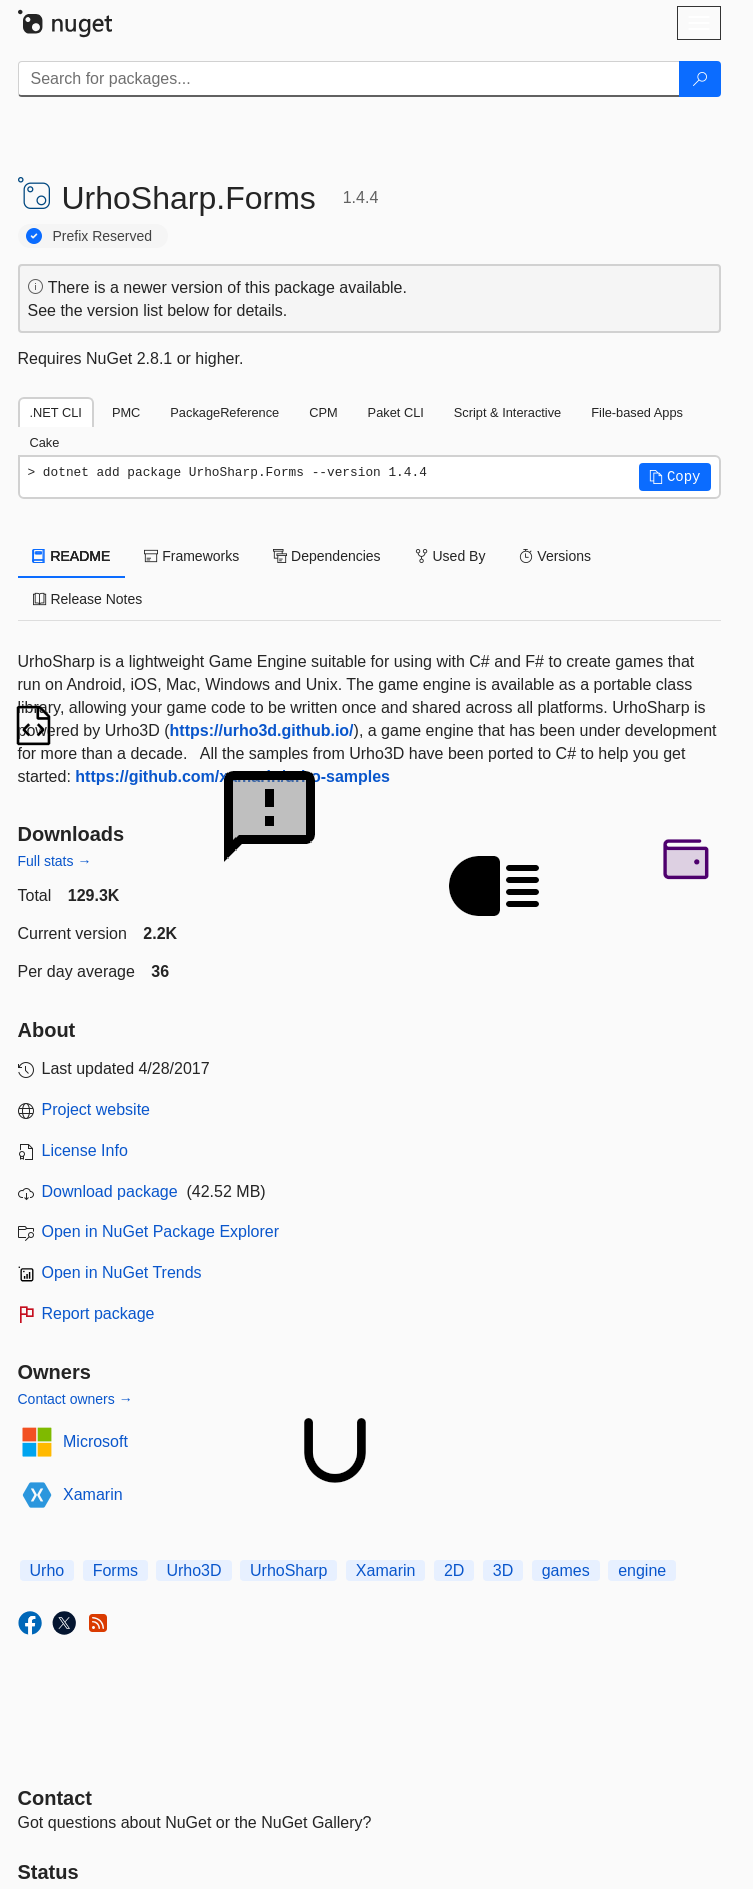 The height and width of the screenshot is (1889, 753). What do you see at coordinates (685, 861) in the screenshot?
I see `access your wallet or payment methods` at bounding box center [685, 861].